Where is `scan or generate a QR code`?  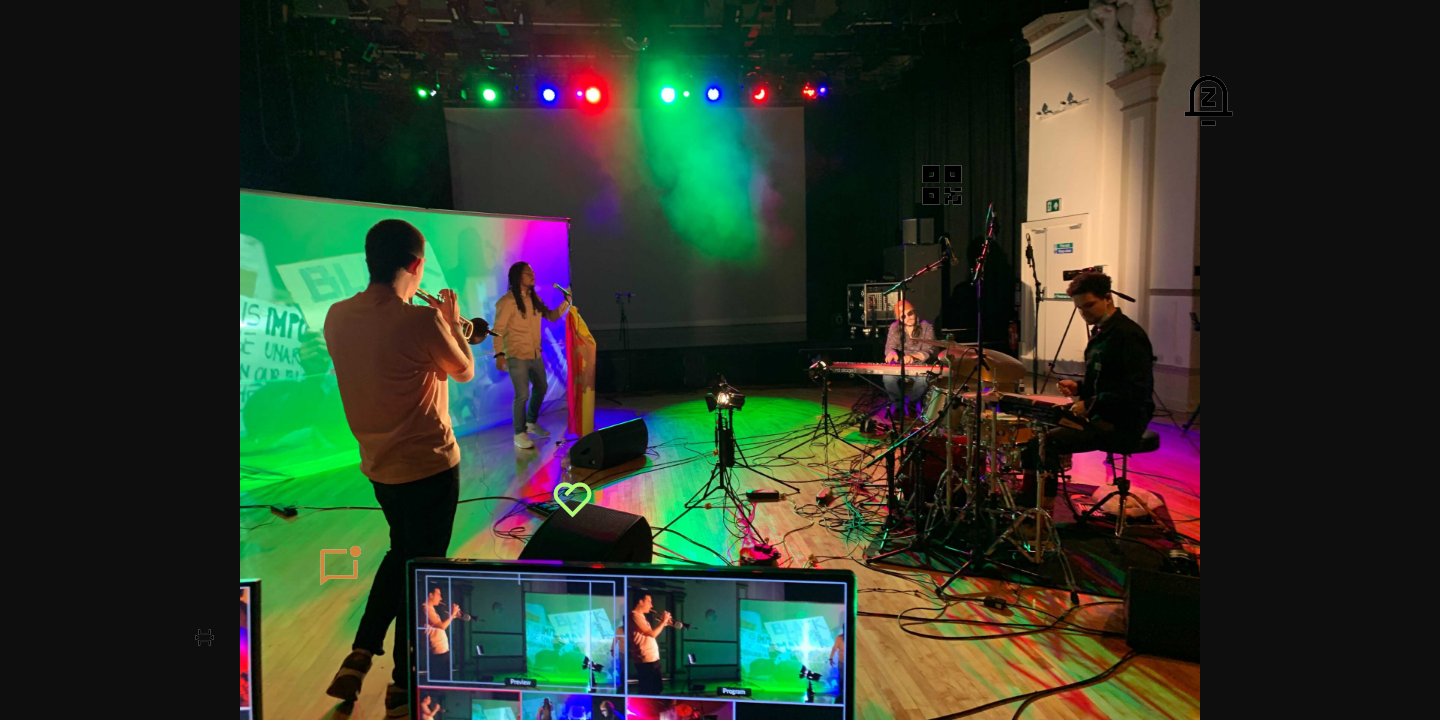
scan or generate a QR code is located at coordinates (942, 185).